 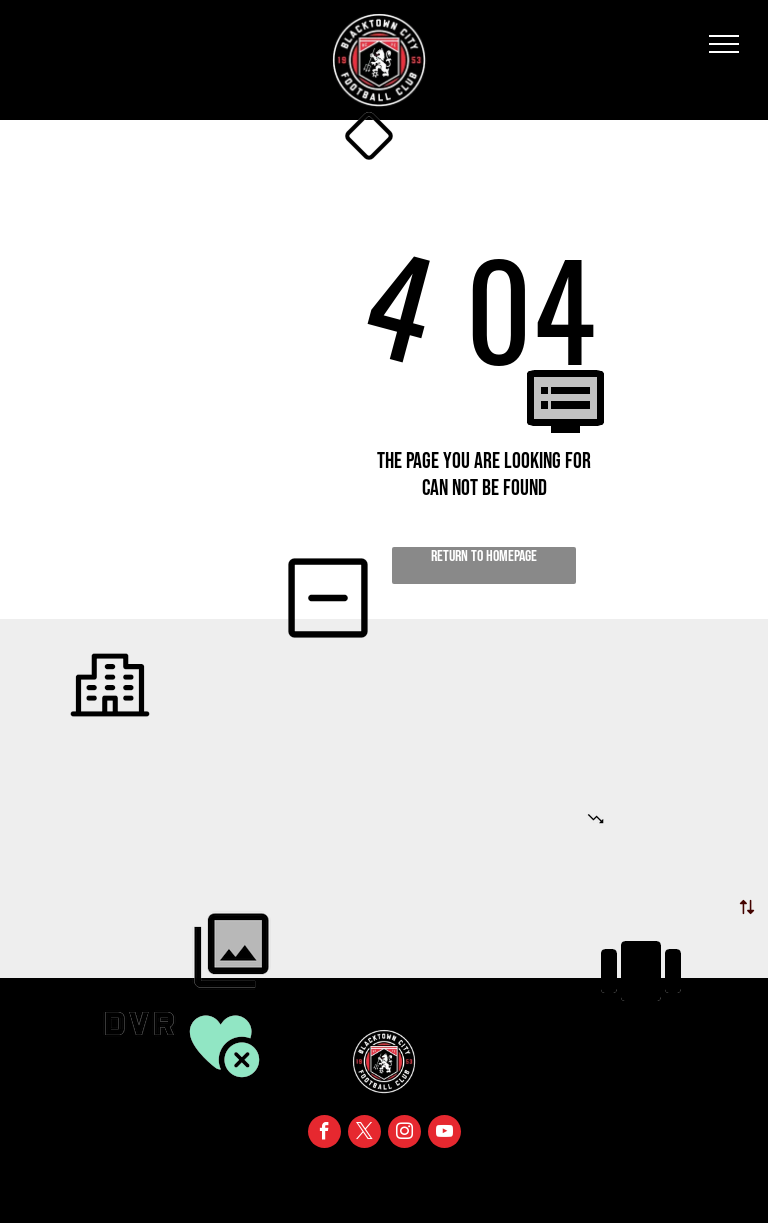 I want to click on remove item from favorites, so click(x=224, y=1042).